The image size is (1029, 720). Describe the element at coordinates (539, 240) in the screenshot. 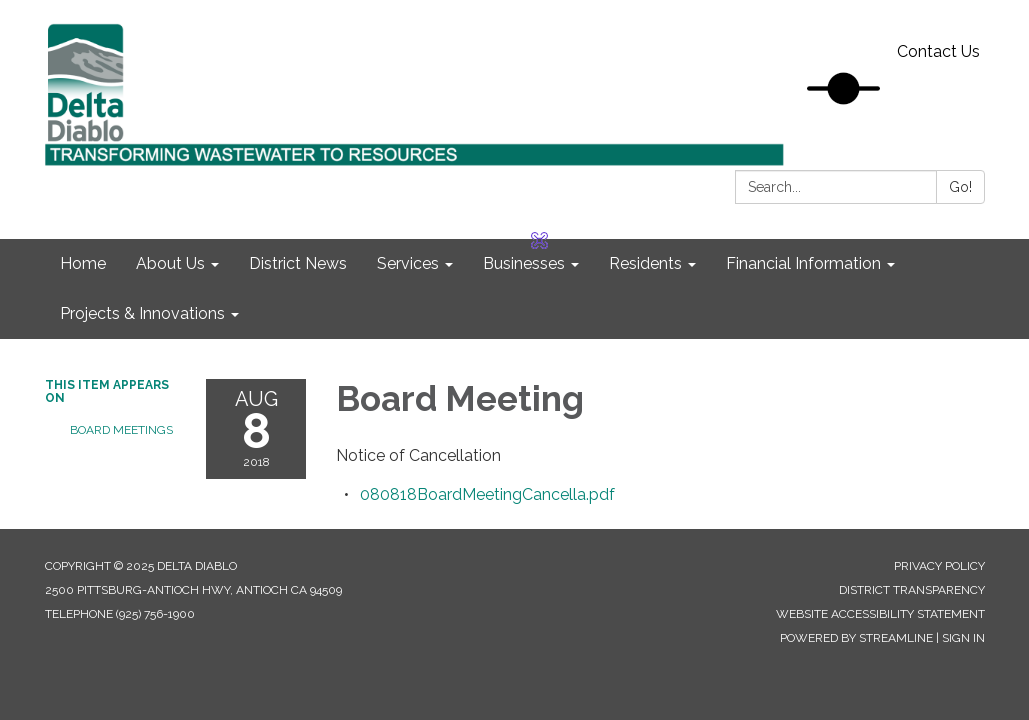

I see `access drone controls` at that location.